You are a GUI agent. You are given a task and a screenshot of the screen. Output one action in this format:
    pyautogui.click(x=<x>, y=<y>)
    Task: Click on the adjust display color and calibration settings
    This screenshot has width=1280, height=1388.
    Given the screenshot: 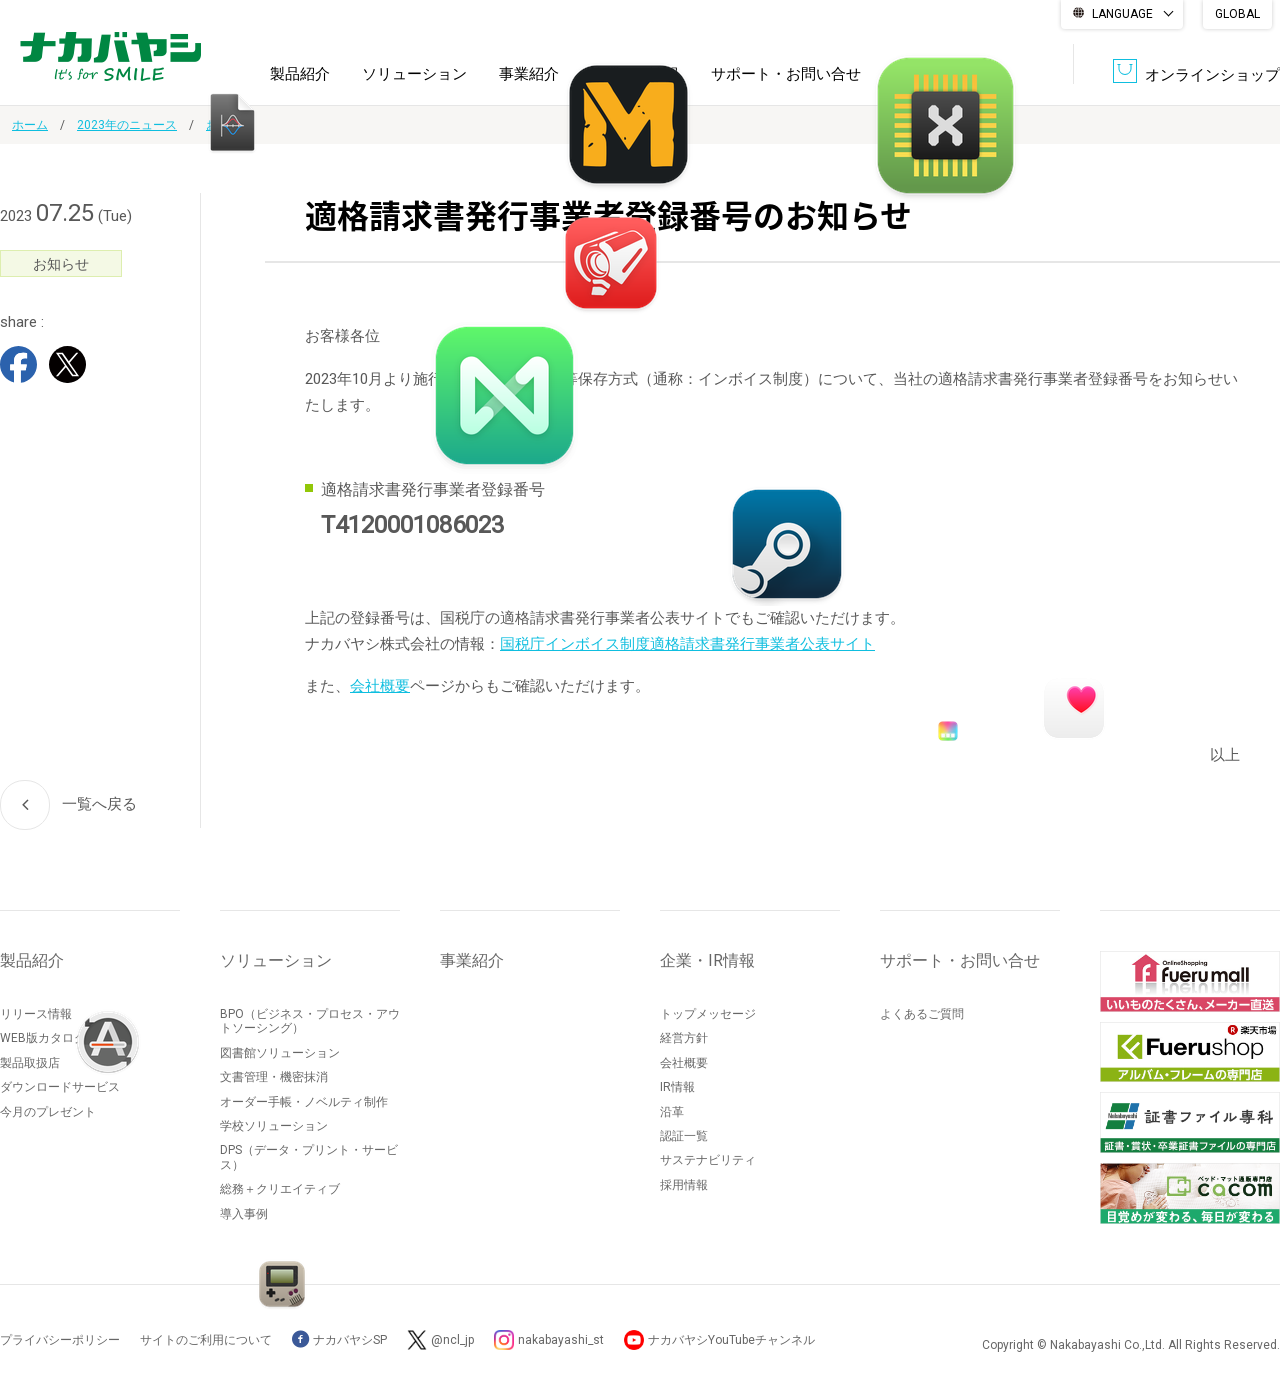 What is the action you would take?
    pyautogui.click(x=948, y=731)
    